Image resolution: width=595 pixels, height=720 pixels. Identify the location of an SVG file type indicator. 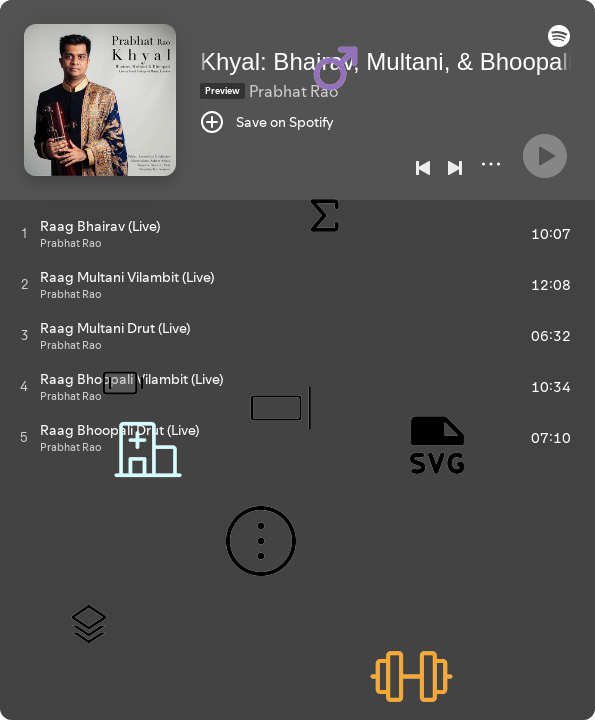
(437, 447).